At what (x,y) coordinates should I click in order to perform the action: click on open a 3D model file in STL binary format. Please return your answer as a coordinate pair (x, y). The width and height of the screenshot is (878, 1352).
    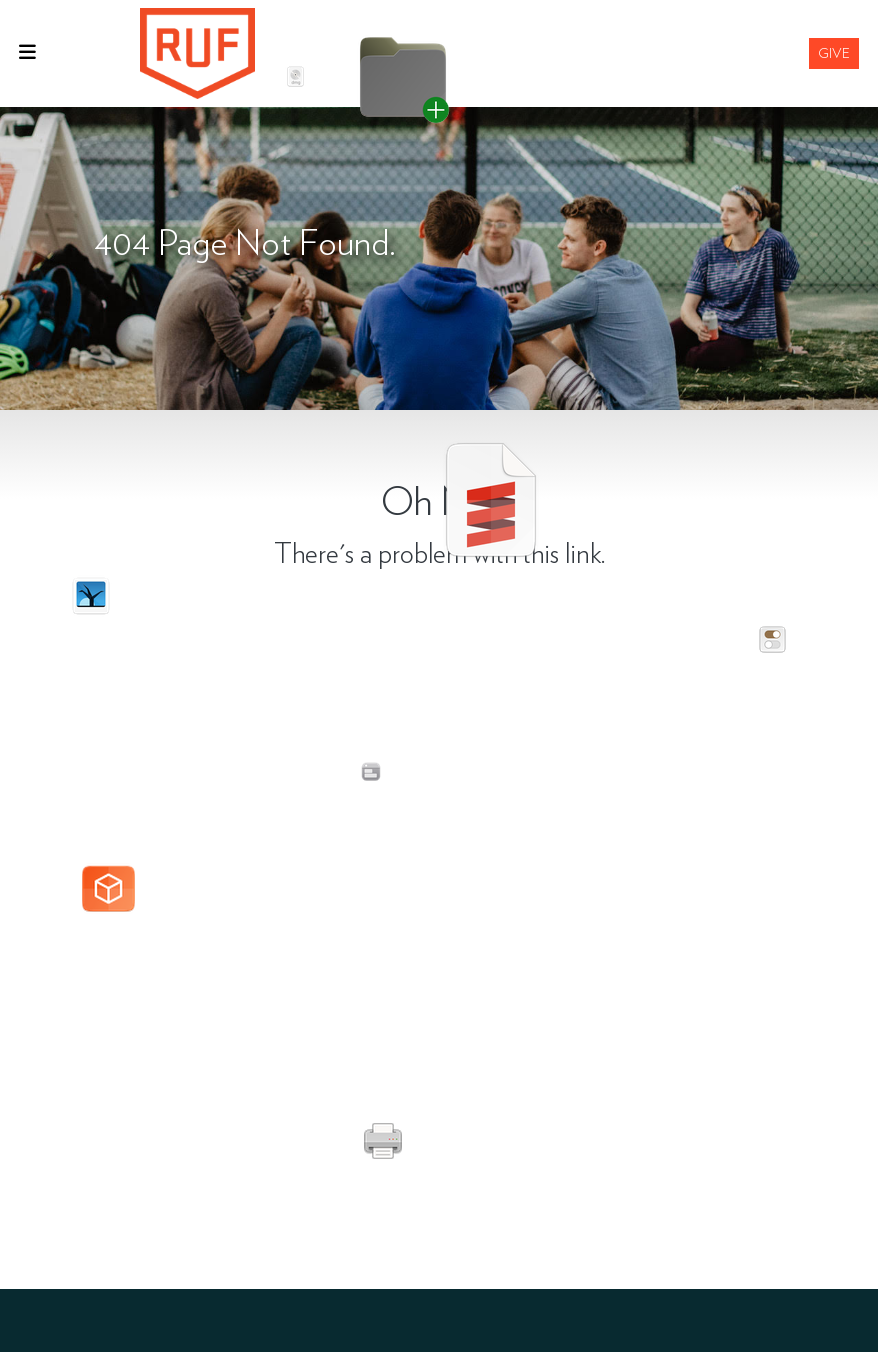
    Looking at the image, I should click on (108, 887).